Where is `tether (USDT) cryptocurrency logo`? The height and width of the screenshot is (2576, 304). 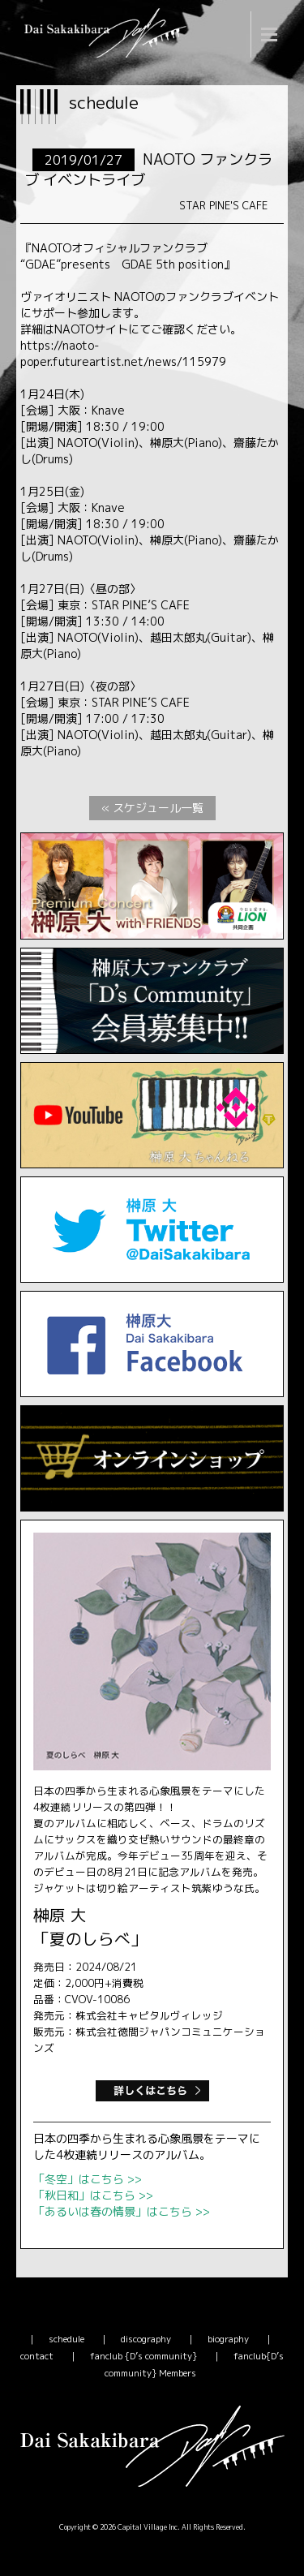
tether (USDT) cryptocurrency logo is located at coordinates (268, 1120).